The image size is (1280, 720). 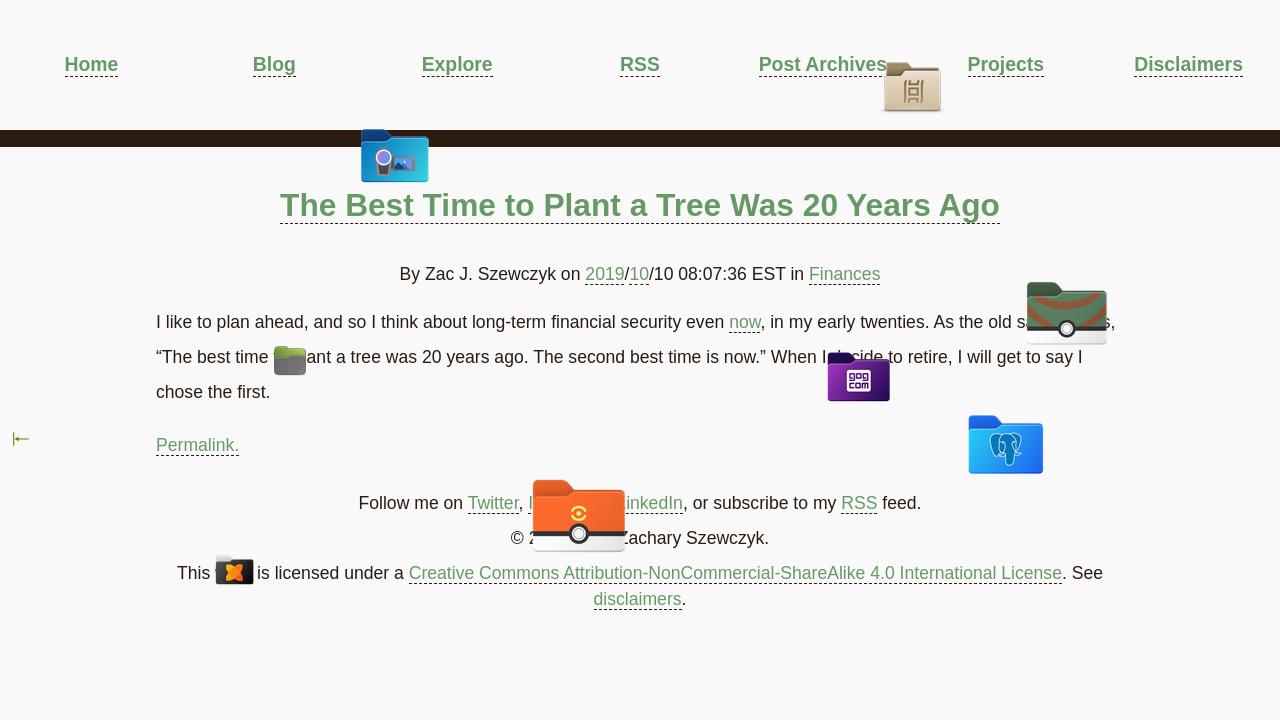 I want to click on folder containing haxe project files, so click(x=234, y=570).